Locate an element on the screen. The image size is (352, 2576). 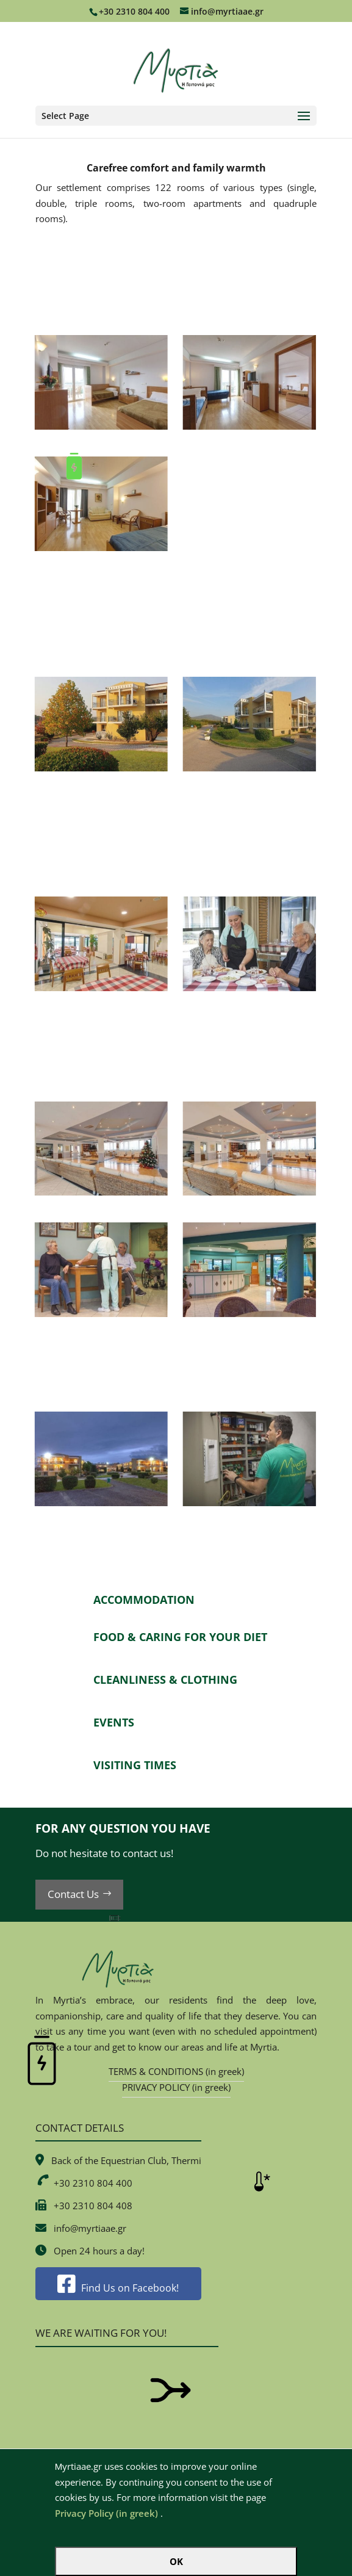
indicates low temperature or cold conditions is located at coordinates (259, 2181).